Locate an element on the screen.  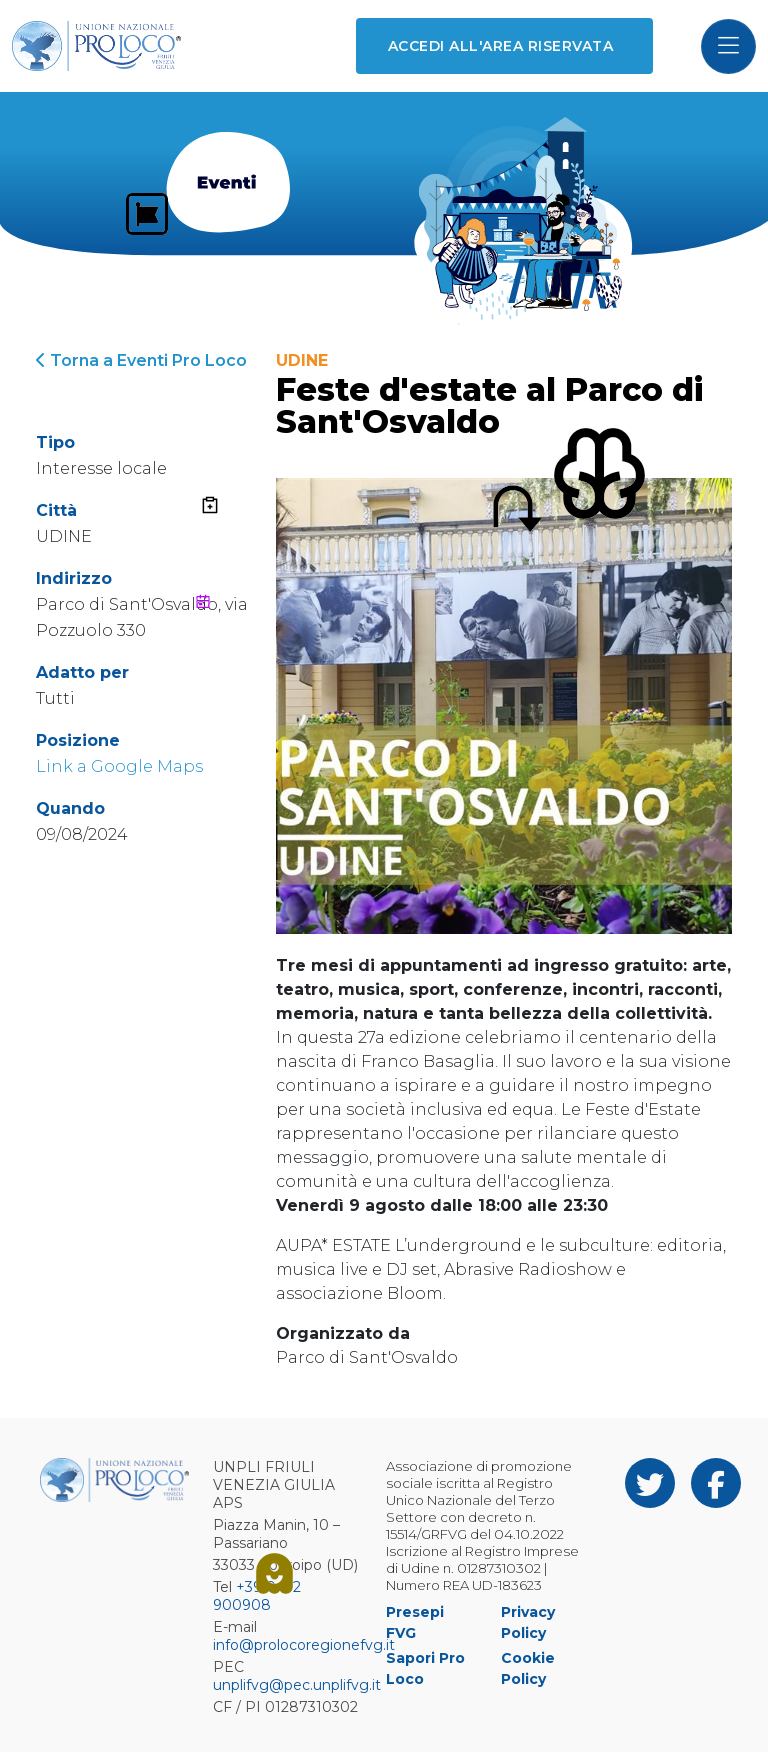
access cognitive or AI-powered features is located at coordinates (599, 473).